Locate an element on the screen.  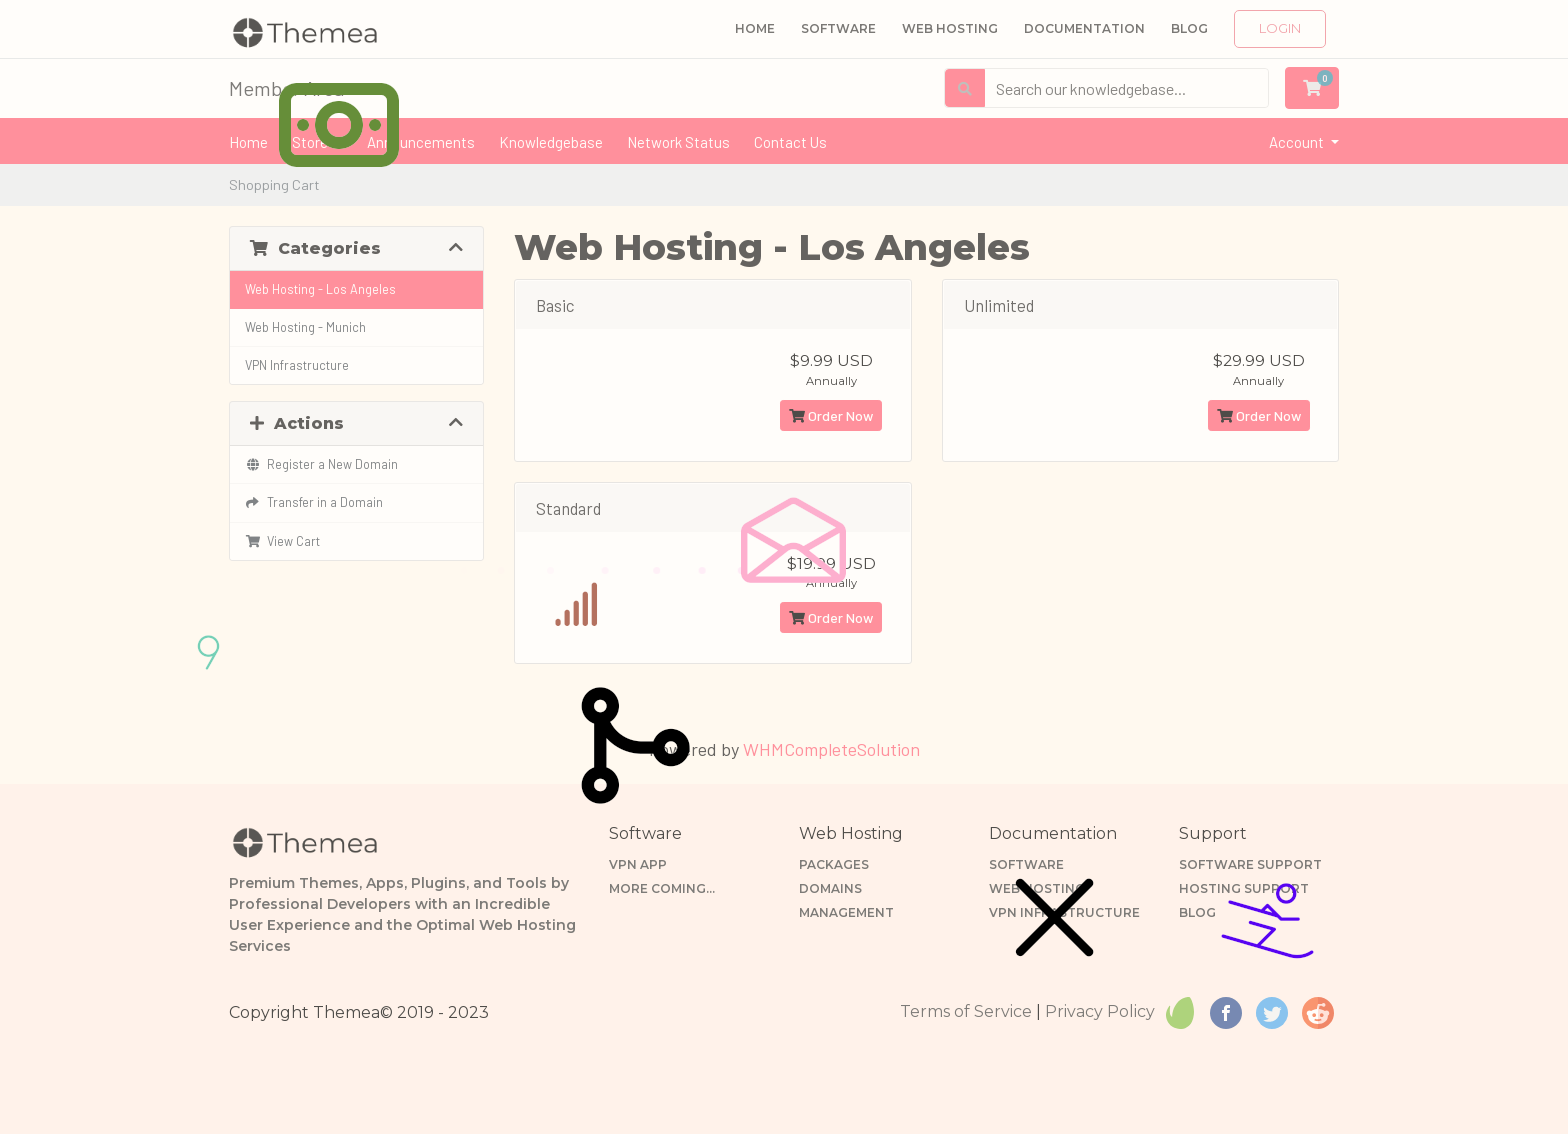
close the current window or dialog is located at coordinates (1054, 917).